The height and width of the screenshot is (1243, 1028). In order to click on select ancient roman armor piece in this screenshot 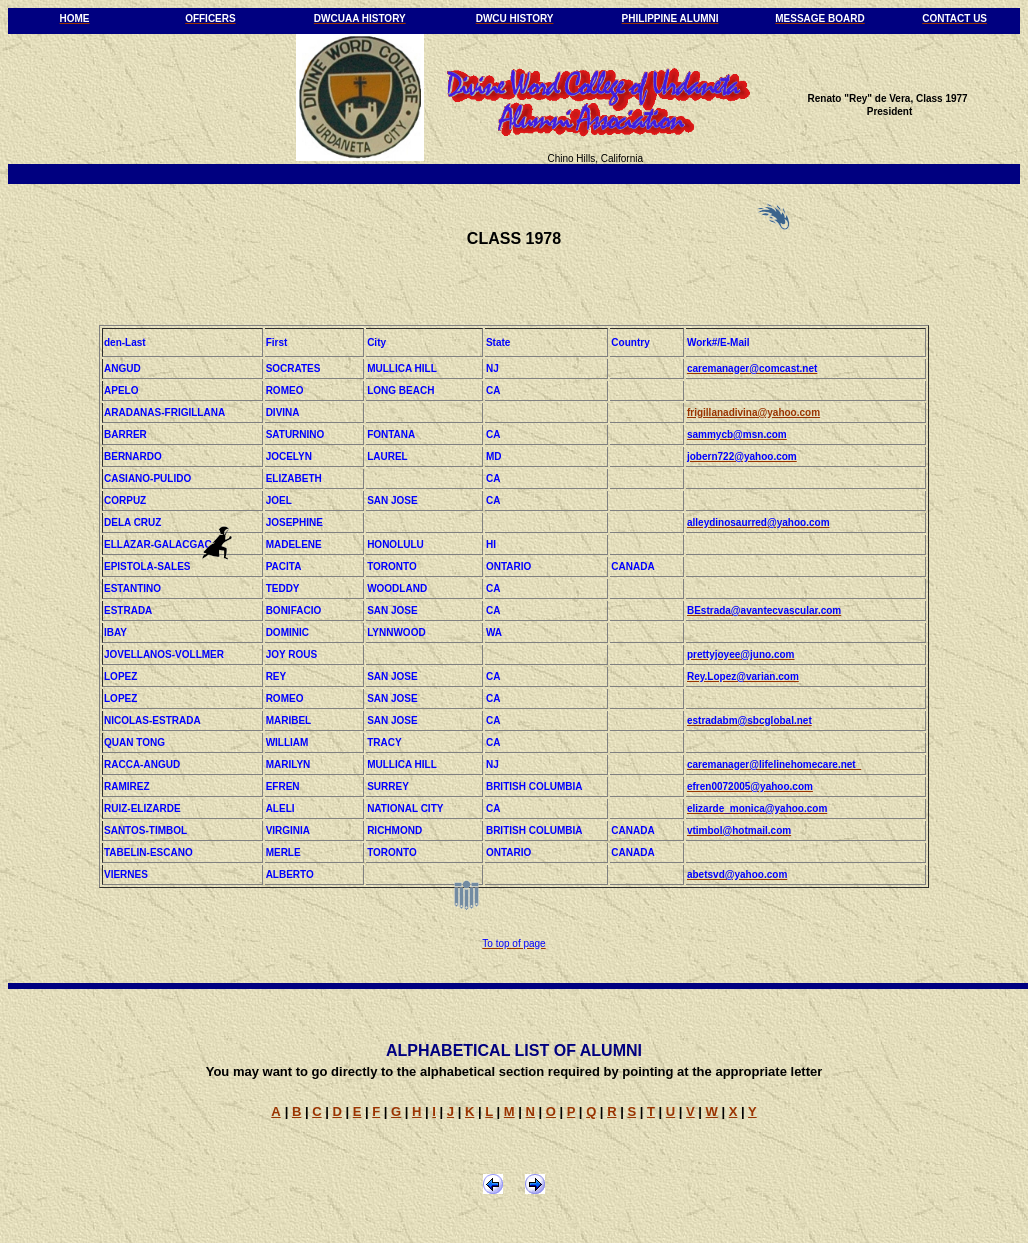, I will do `click(466, 895)`.